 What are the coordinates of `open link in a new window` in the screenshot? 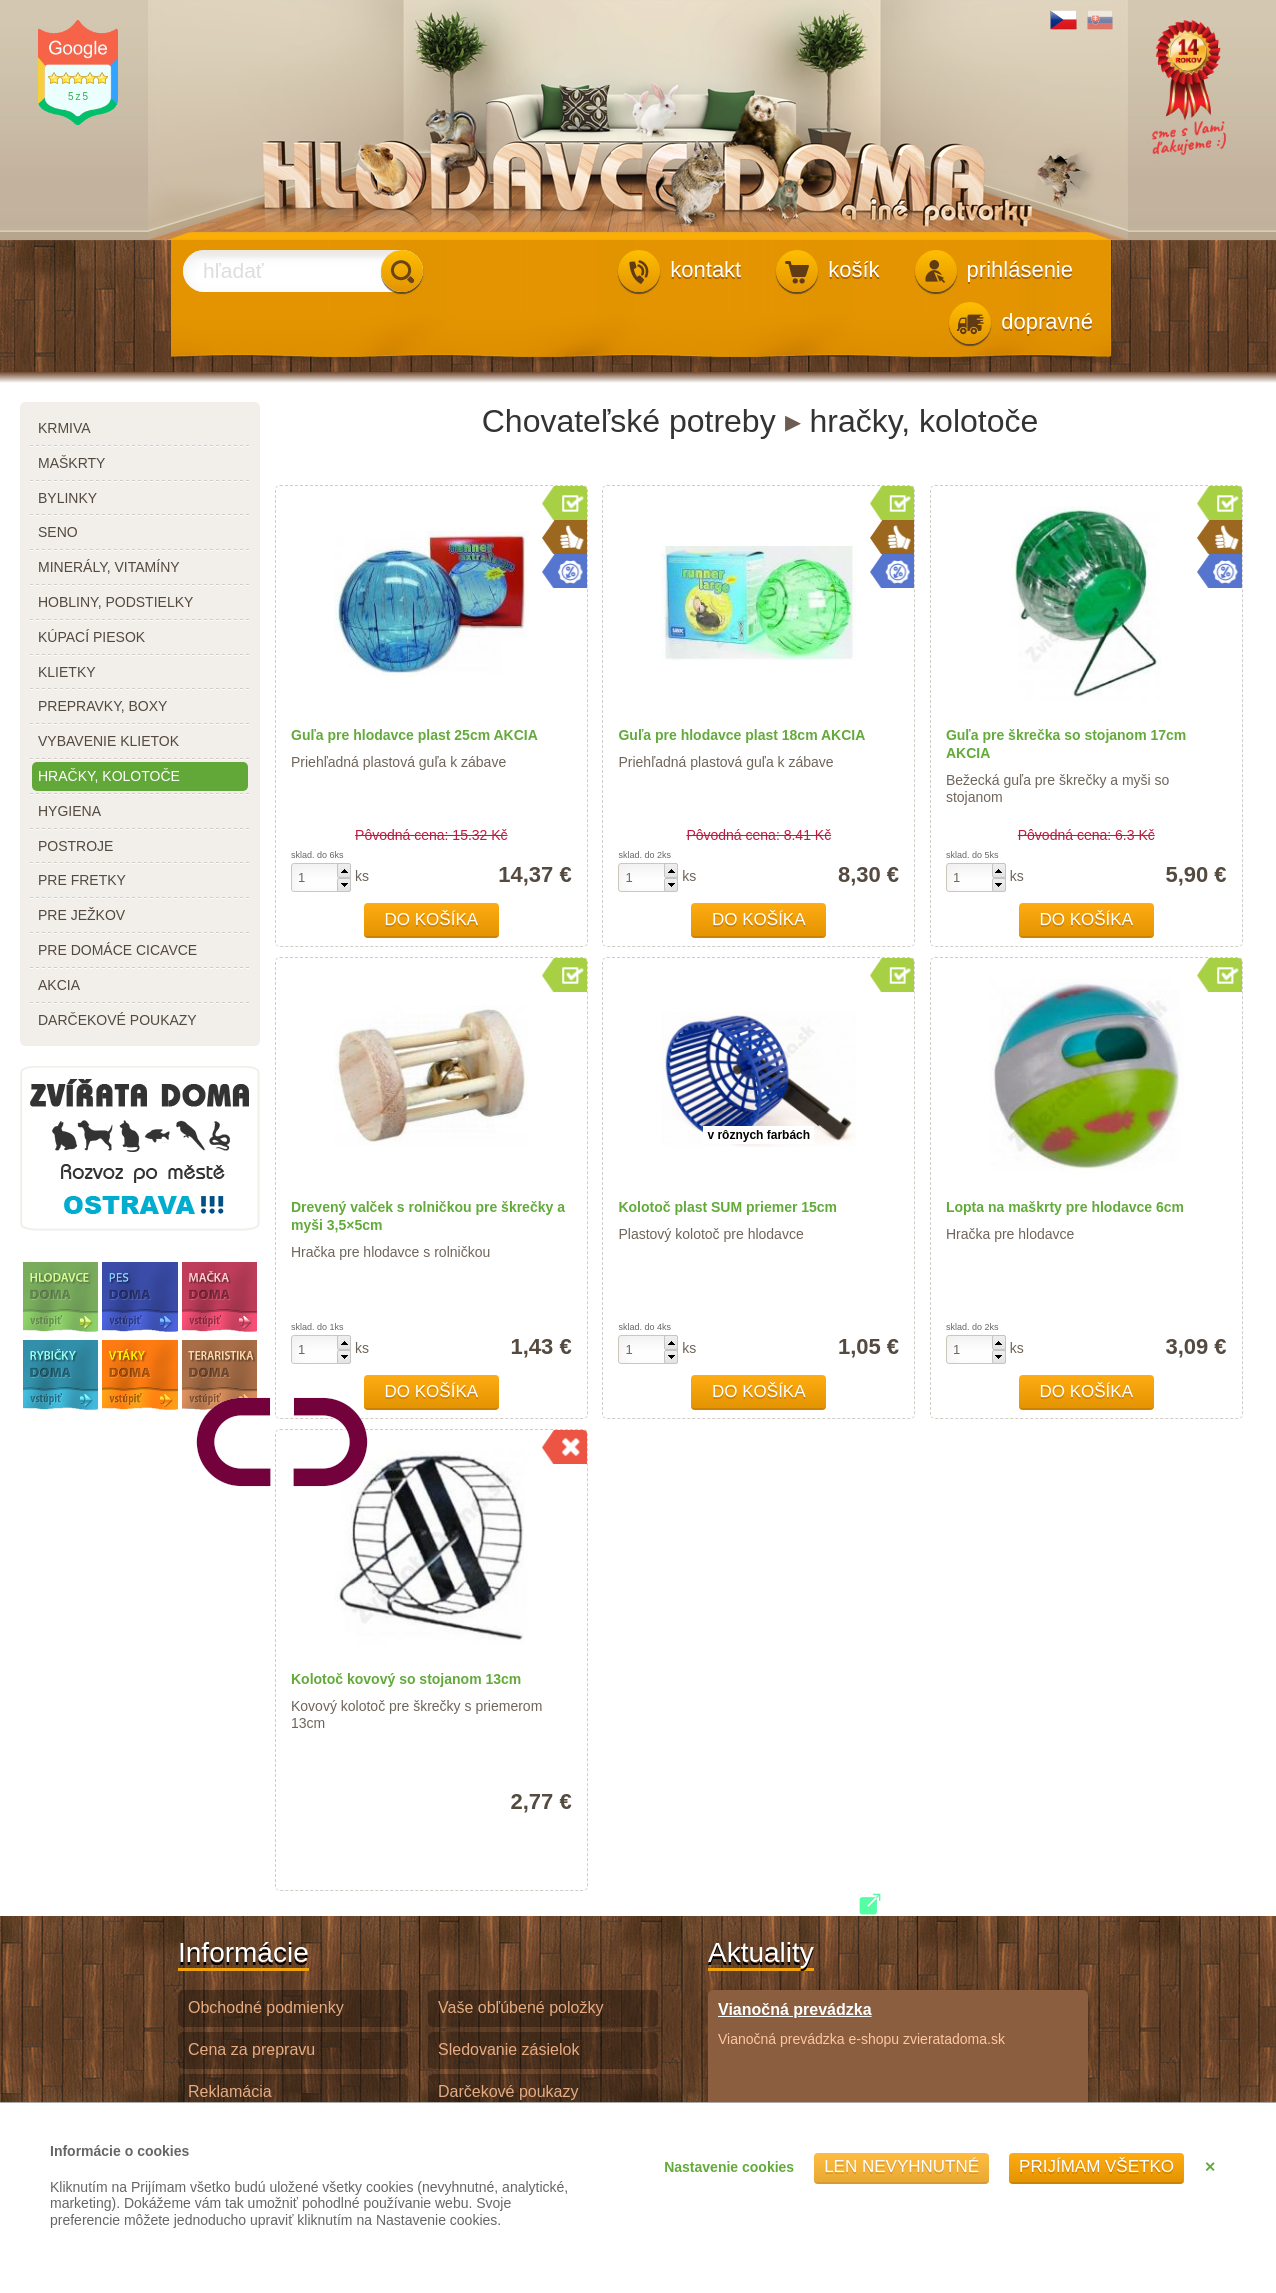 It's located at (870, 1904).